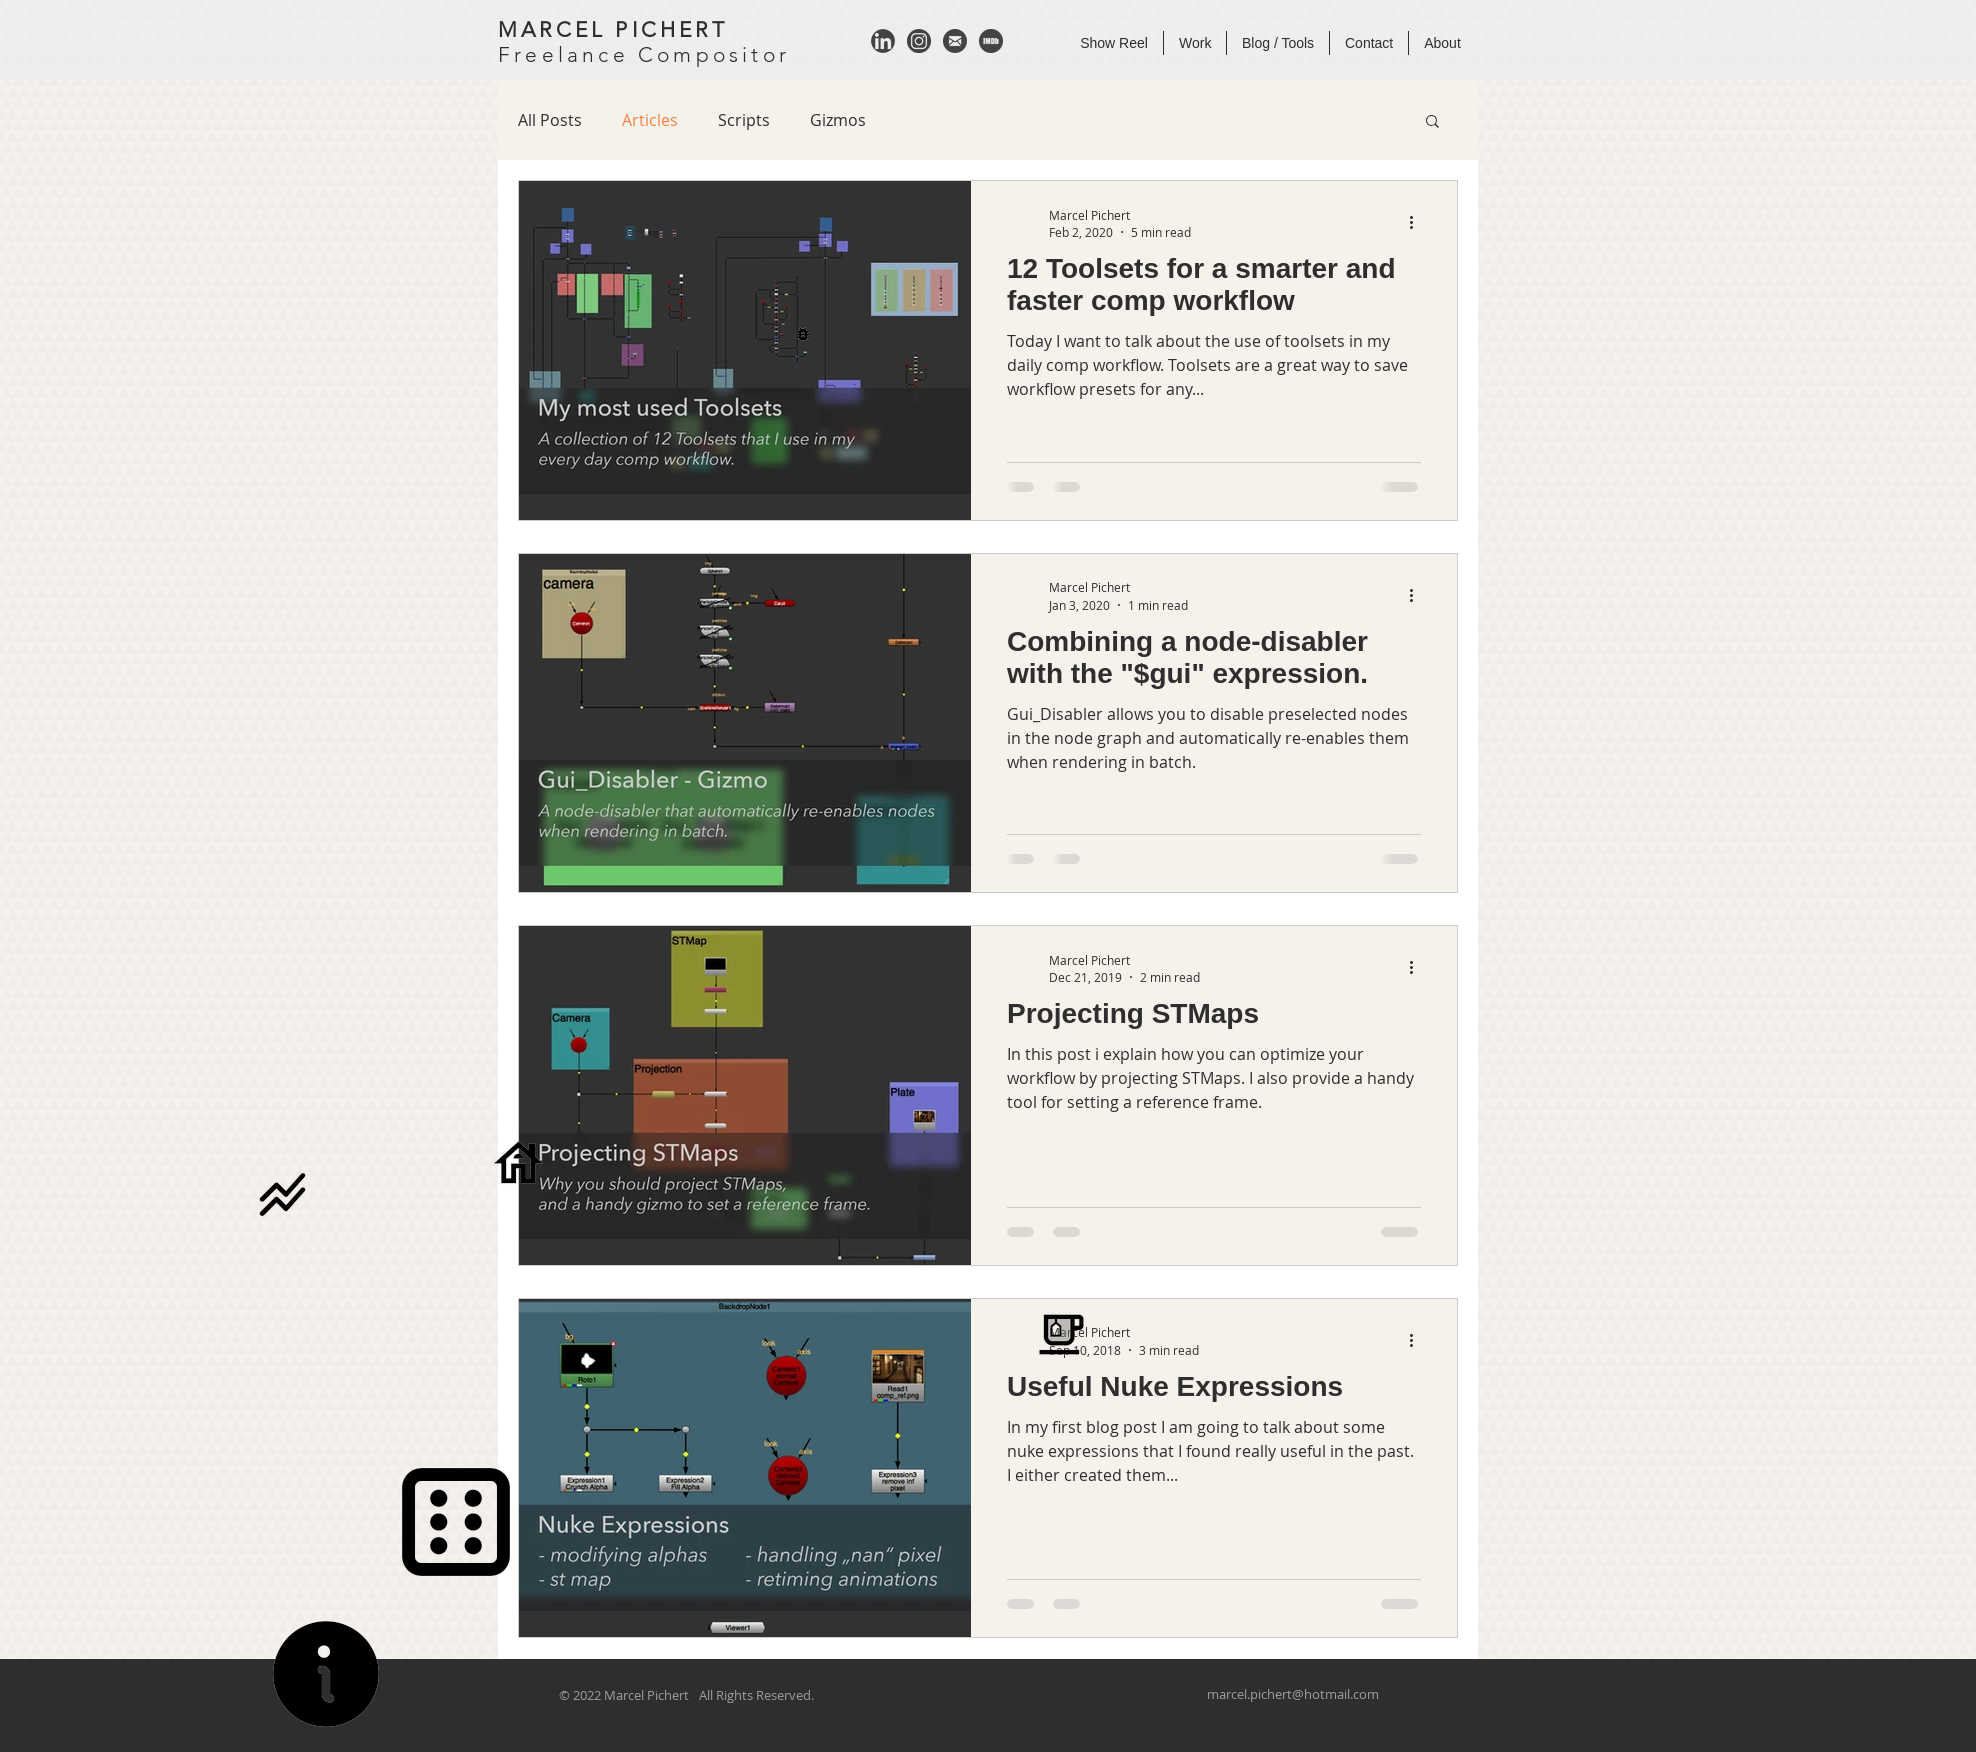  What do you see at coordinates (518, 1163) in the screenshot?
I see `go to home screen` at bounding box center [518, 1163].